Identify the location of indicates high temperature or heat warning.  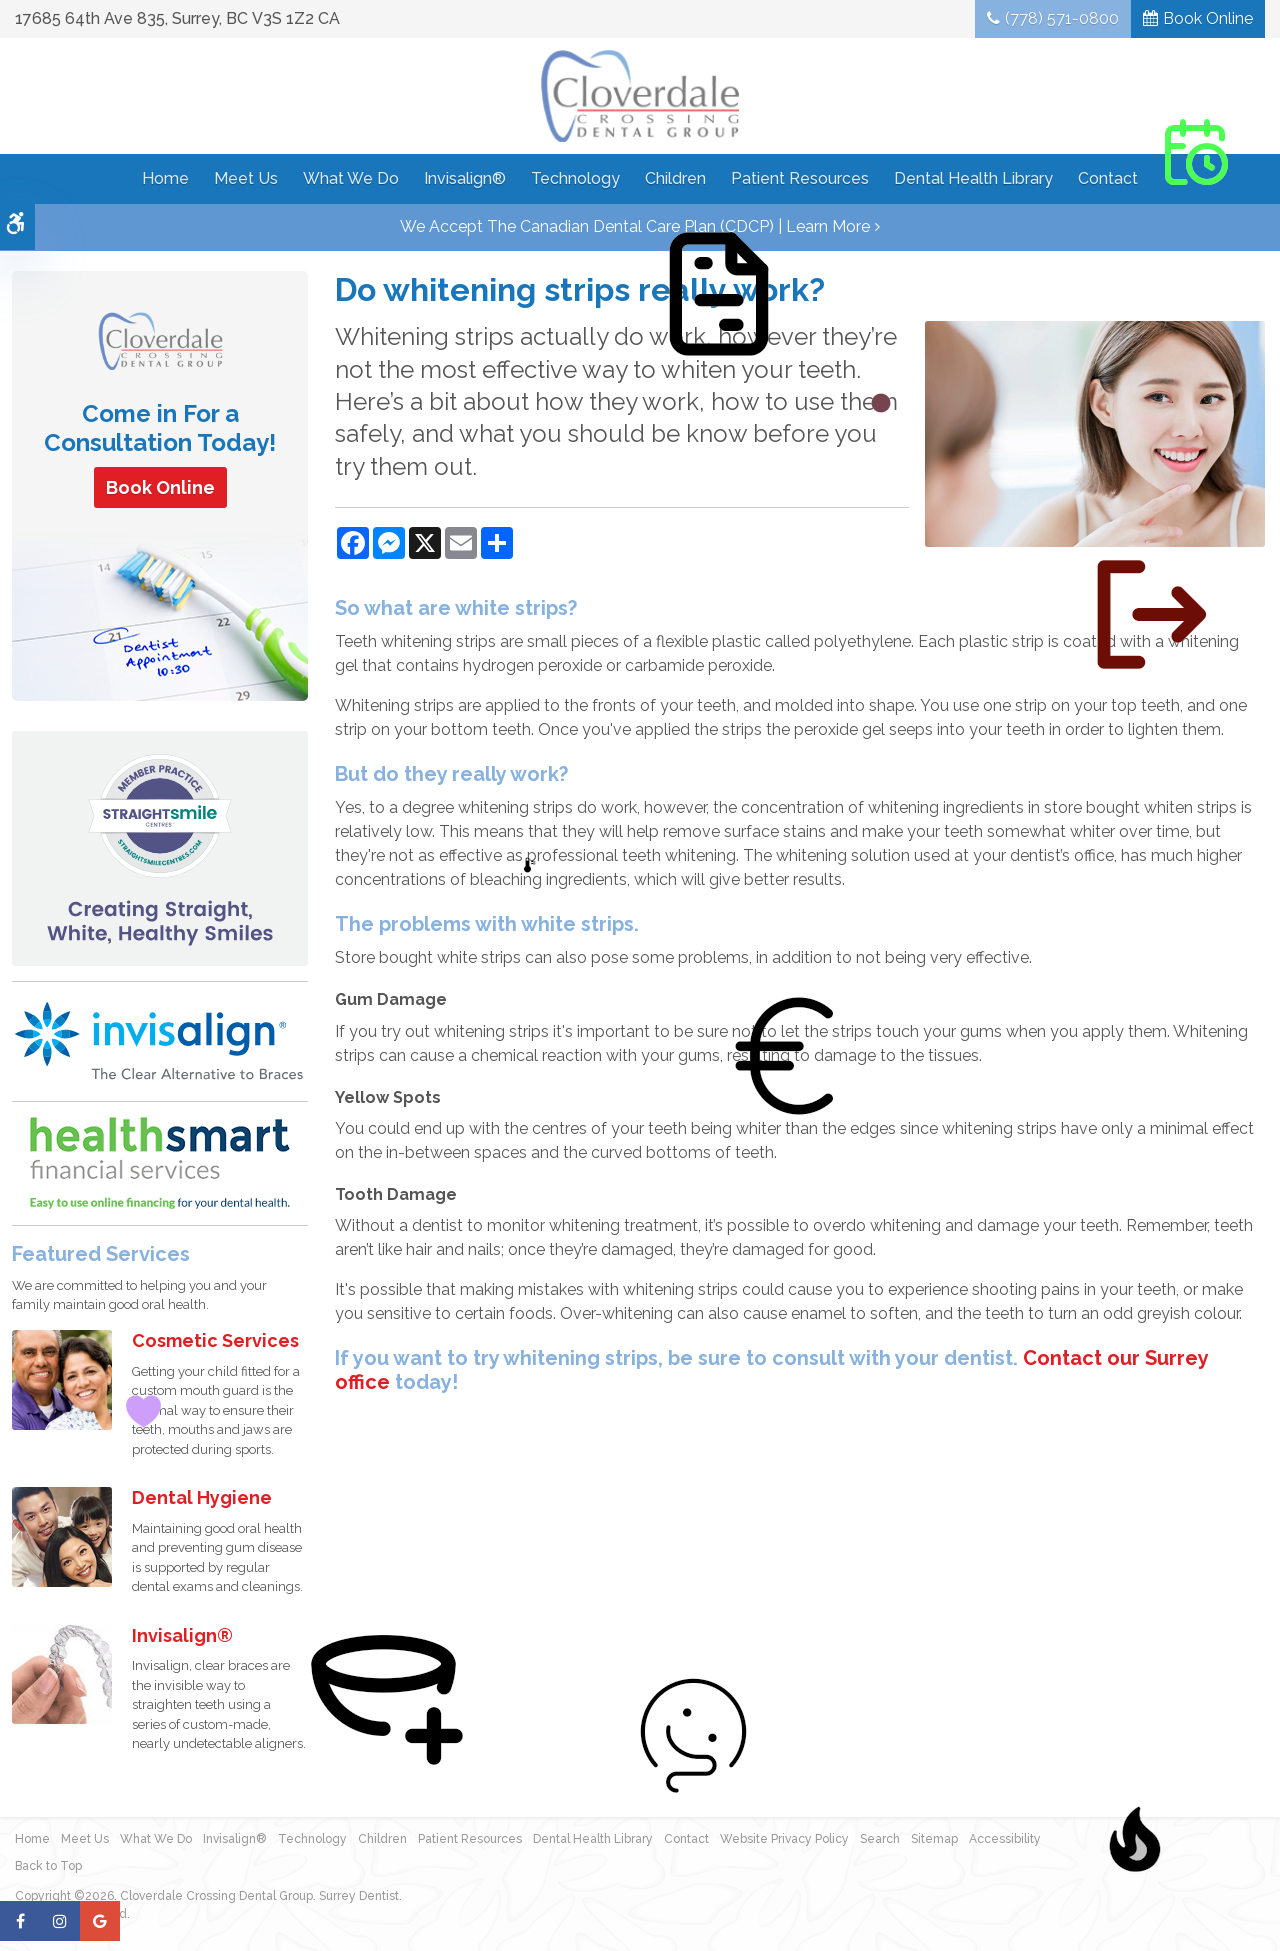
(528, 865).